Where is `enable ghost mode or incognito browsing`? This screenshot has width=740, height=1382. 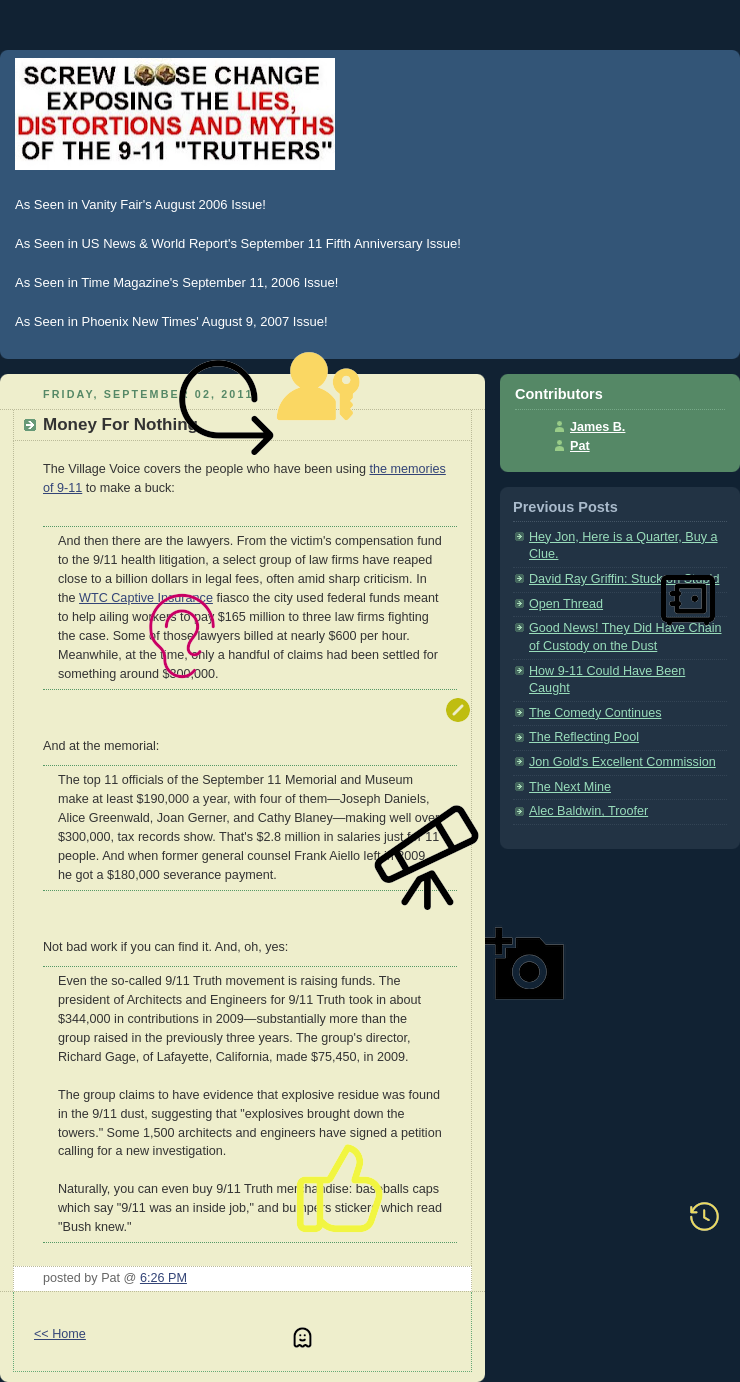
enable ghost mode or incognito browsing is located at coordinates (302, 1337).